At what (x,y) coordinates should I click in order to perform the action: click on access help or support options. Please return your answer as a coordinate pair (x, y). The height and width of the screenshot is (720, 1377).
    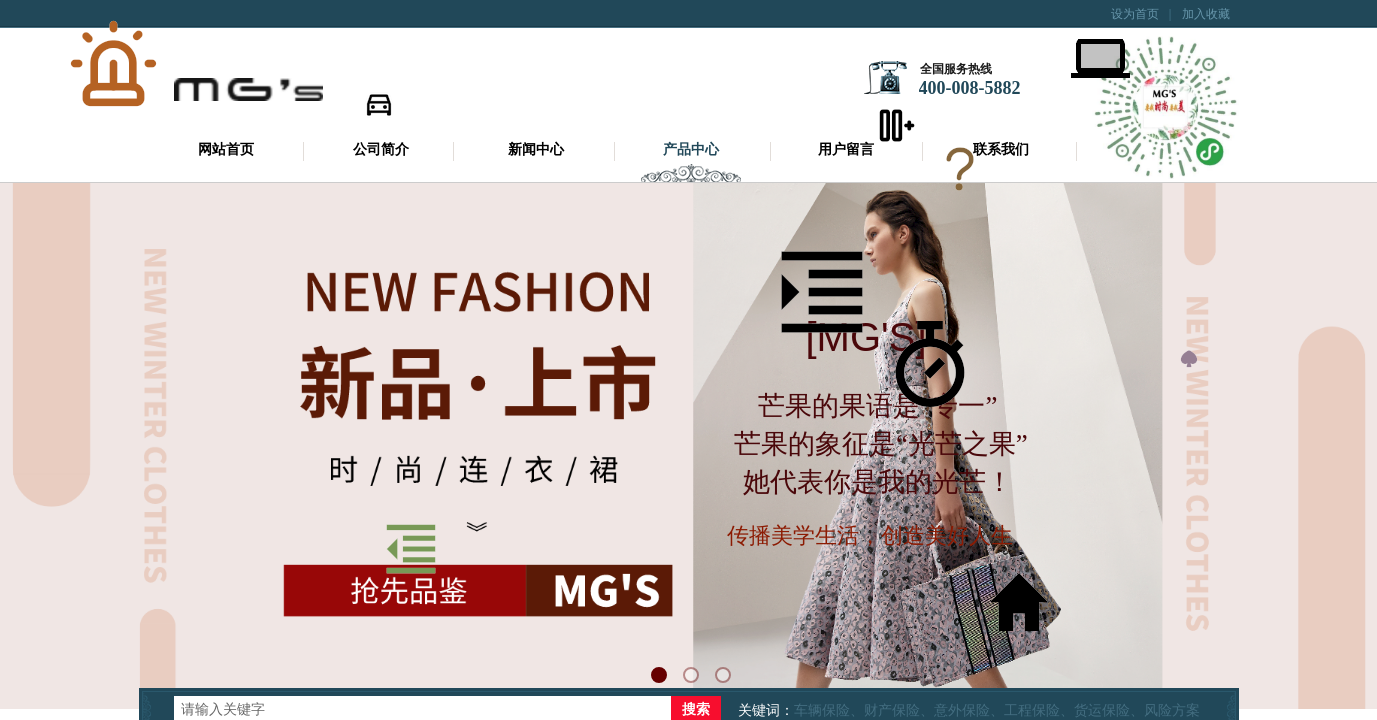
    Looking at the image, I should click on (960, 170).